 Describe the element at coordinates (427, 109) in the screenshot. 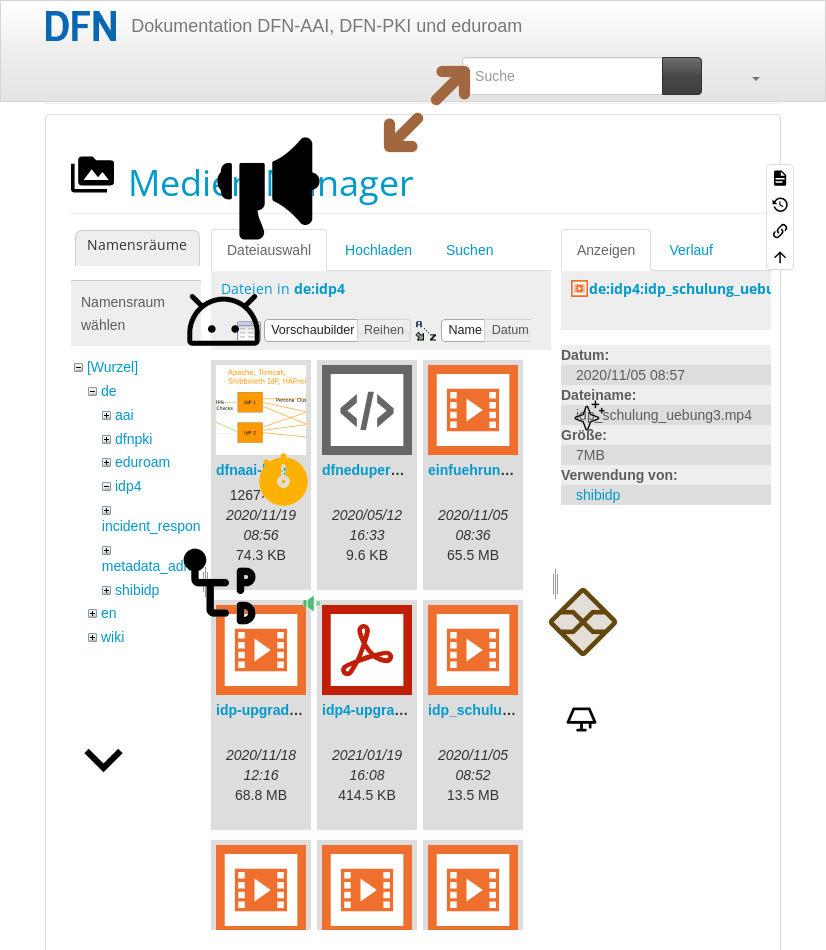

I see `expand to full screen` at that location.